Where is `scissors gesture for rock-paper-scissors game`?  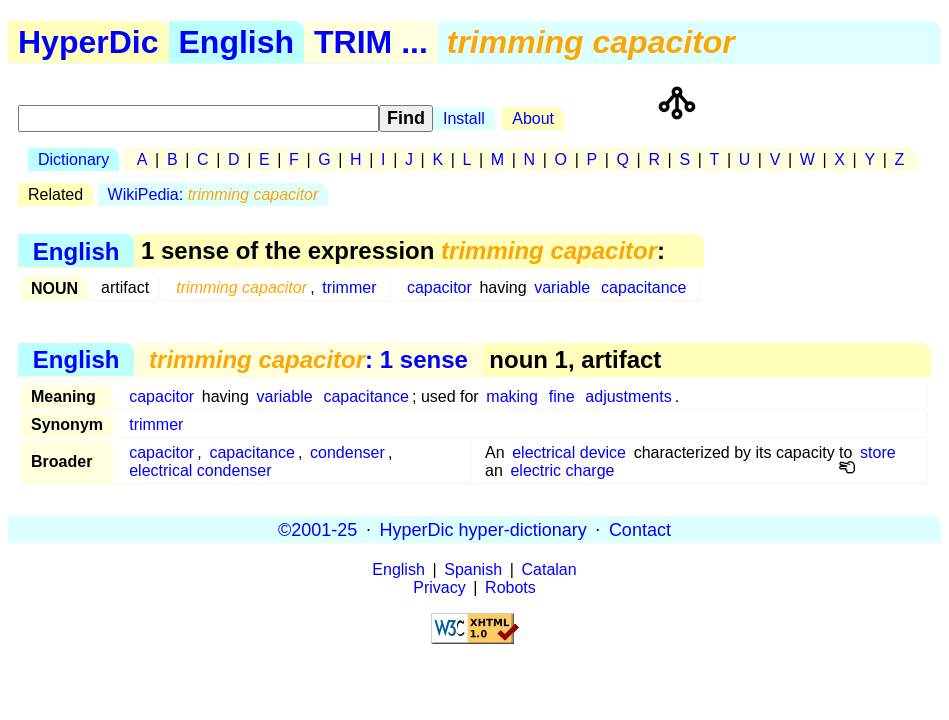 scissors gesture for rock-paper-scissors game is located at coordinates (847, 467).